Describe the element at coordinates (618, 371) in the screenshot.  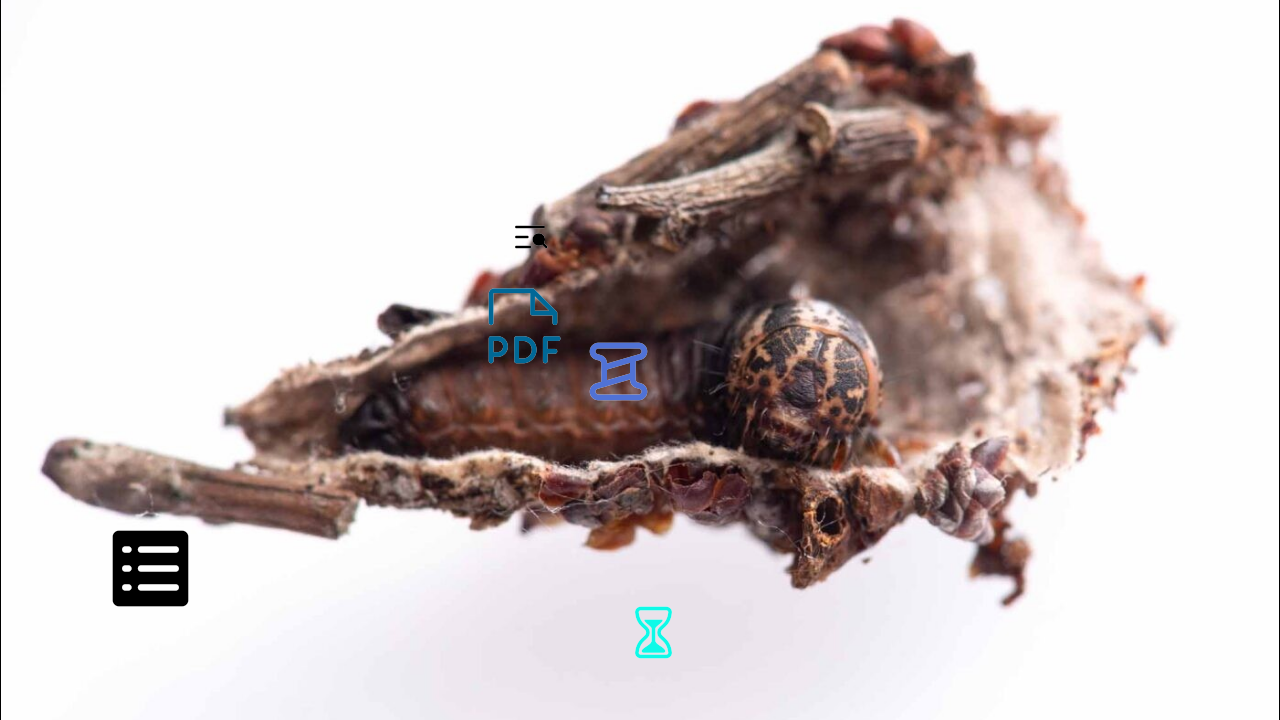
I see `thread or sewing-related tools` at that location.